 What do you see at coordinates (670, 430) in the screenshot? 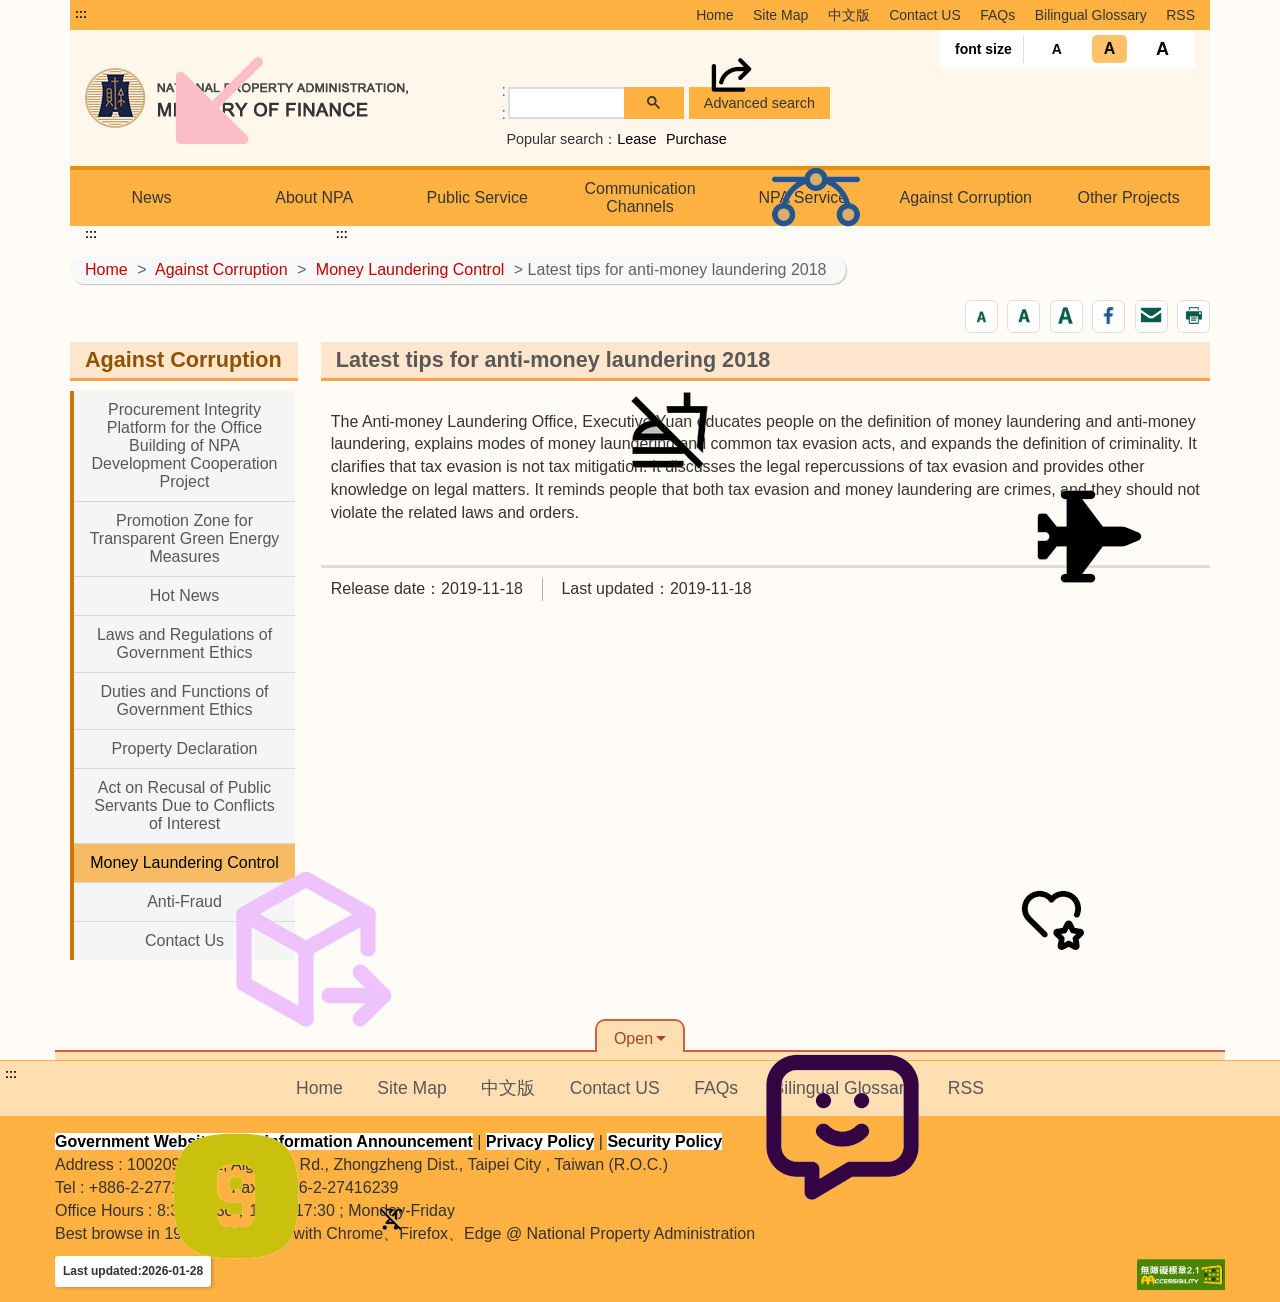
I see `indicates food is not allowed in this area` at bounding box center [670, 430].